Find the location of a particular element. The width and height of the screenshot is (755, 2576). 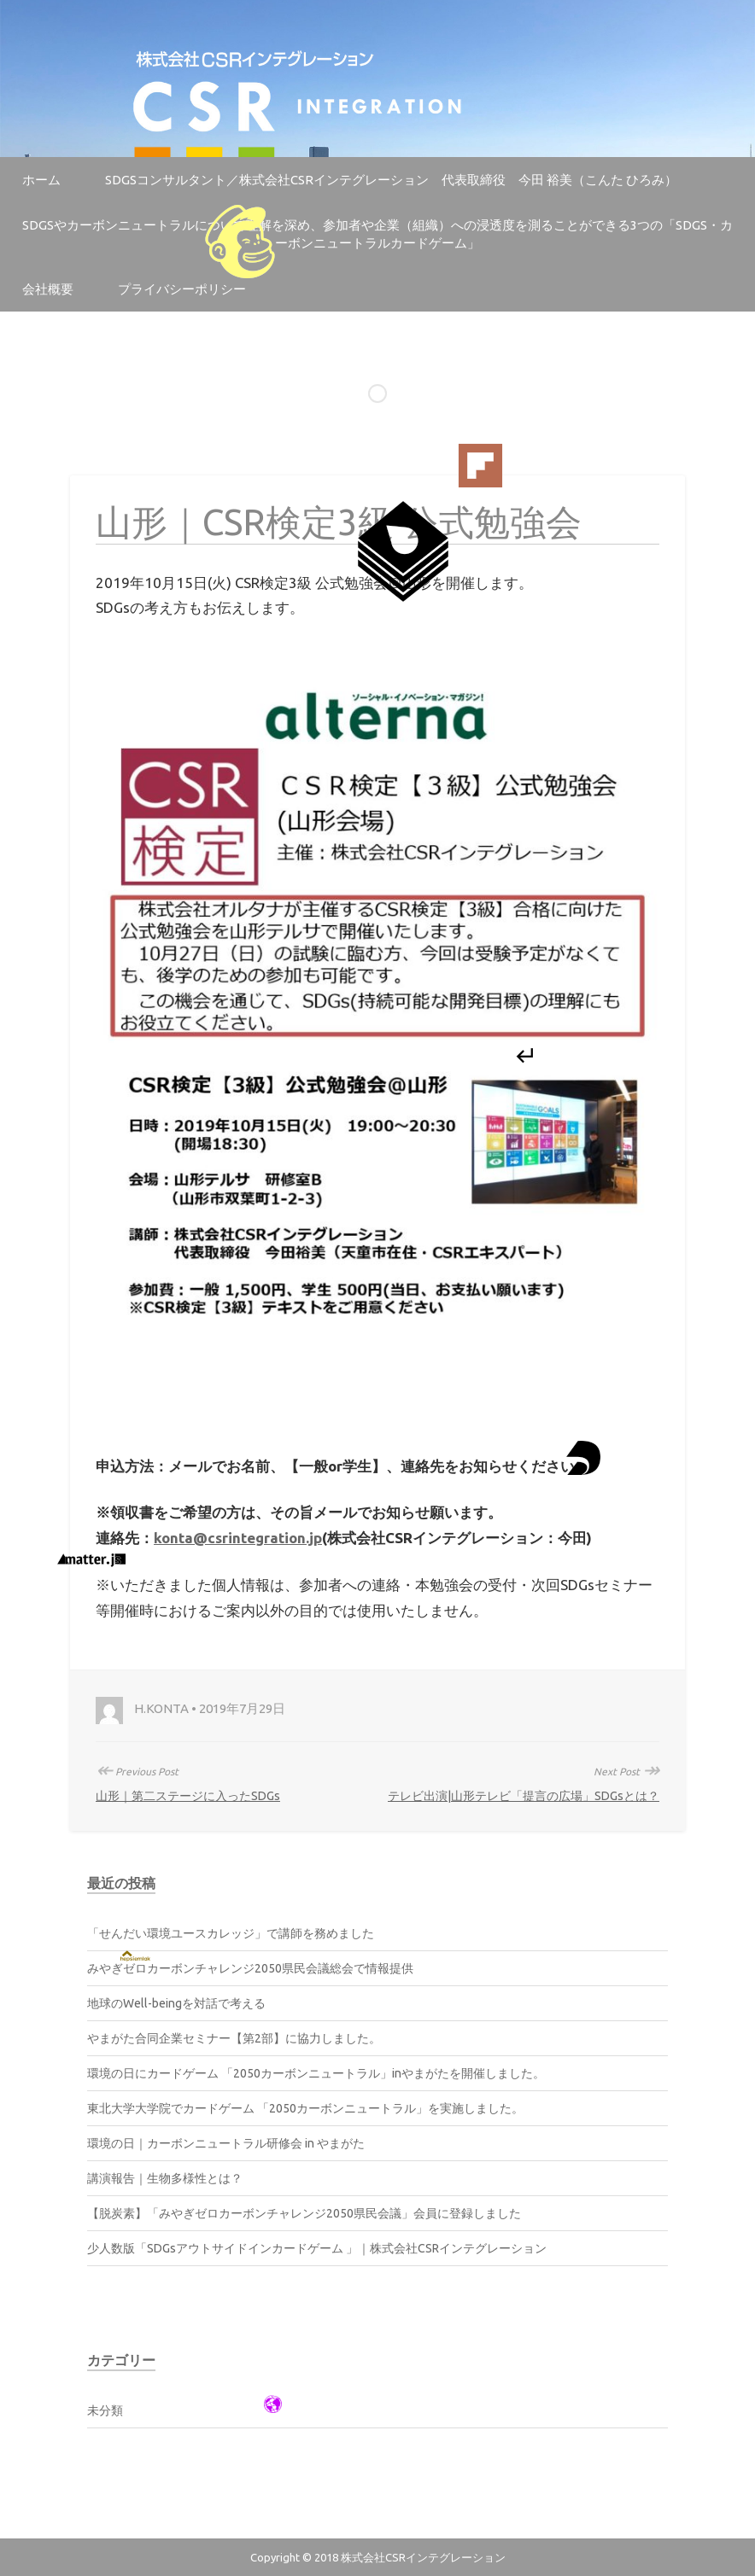

open Flipboard app is located at coordinates (480, 465).